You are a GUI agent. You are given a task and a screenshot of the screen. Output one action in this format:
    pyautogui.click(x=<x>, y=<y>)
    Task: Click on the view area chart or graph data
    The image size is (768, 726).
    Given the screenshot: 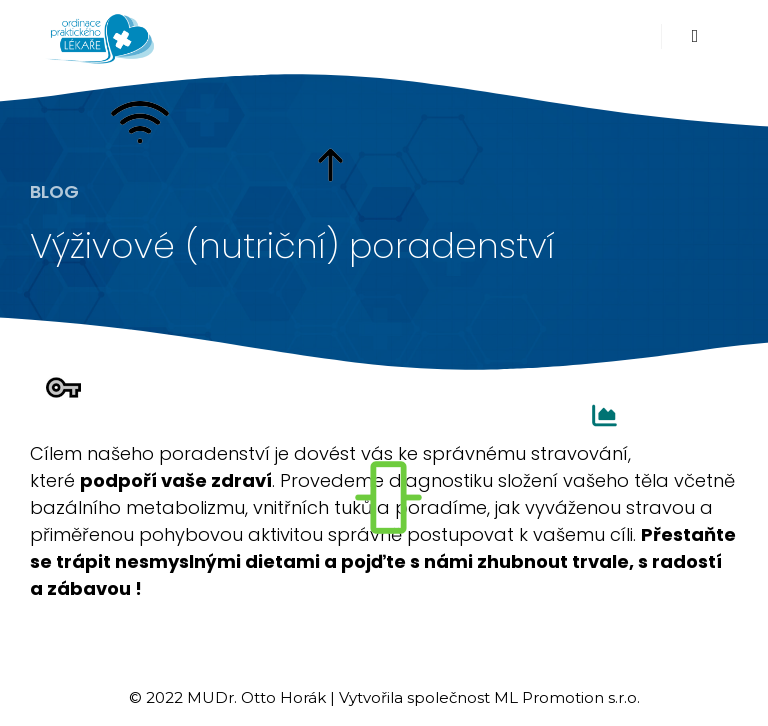 What is the action you would take?
    pyautogui.click(x=604, y=415)
    